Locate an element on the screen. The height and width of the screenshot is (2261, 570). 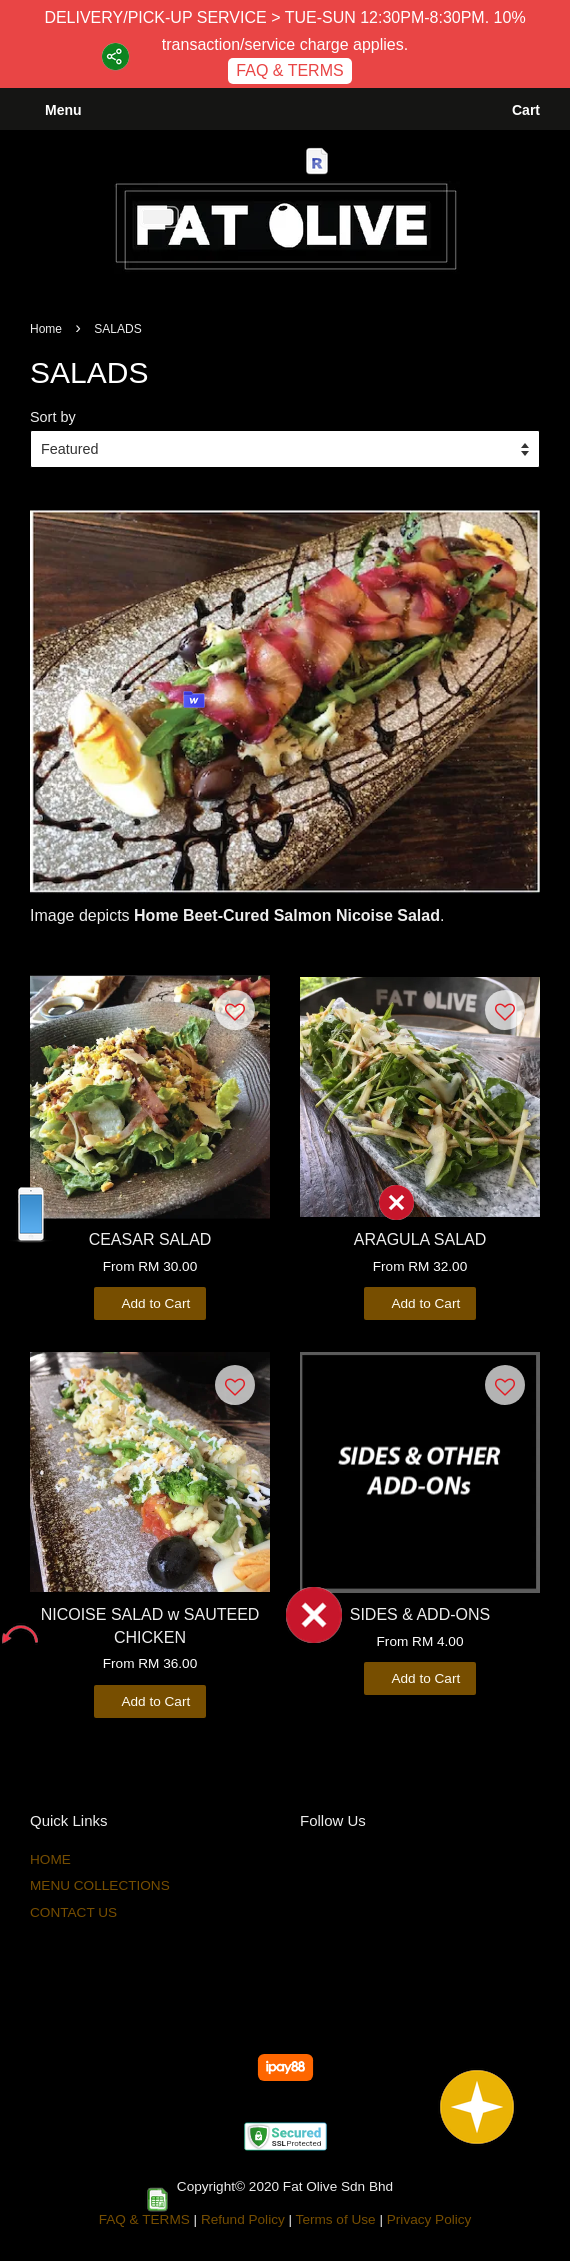
undo the last action is located at coordinates (21, 1634).